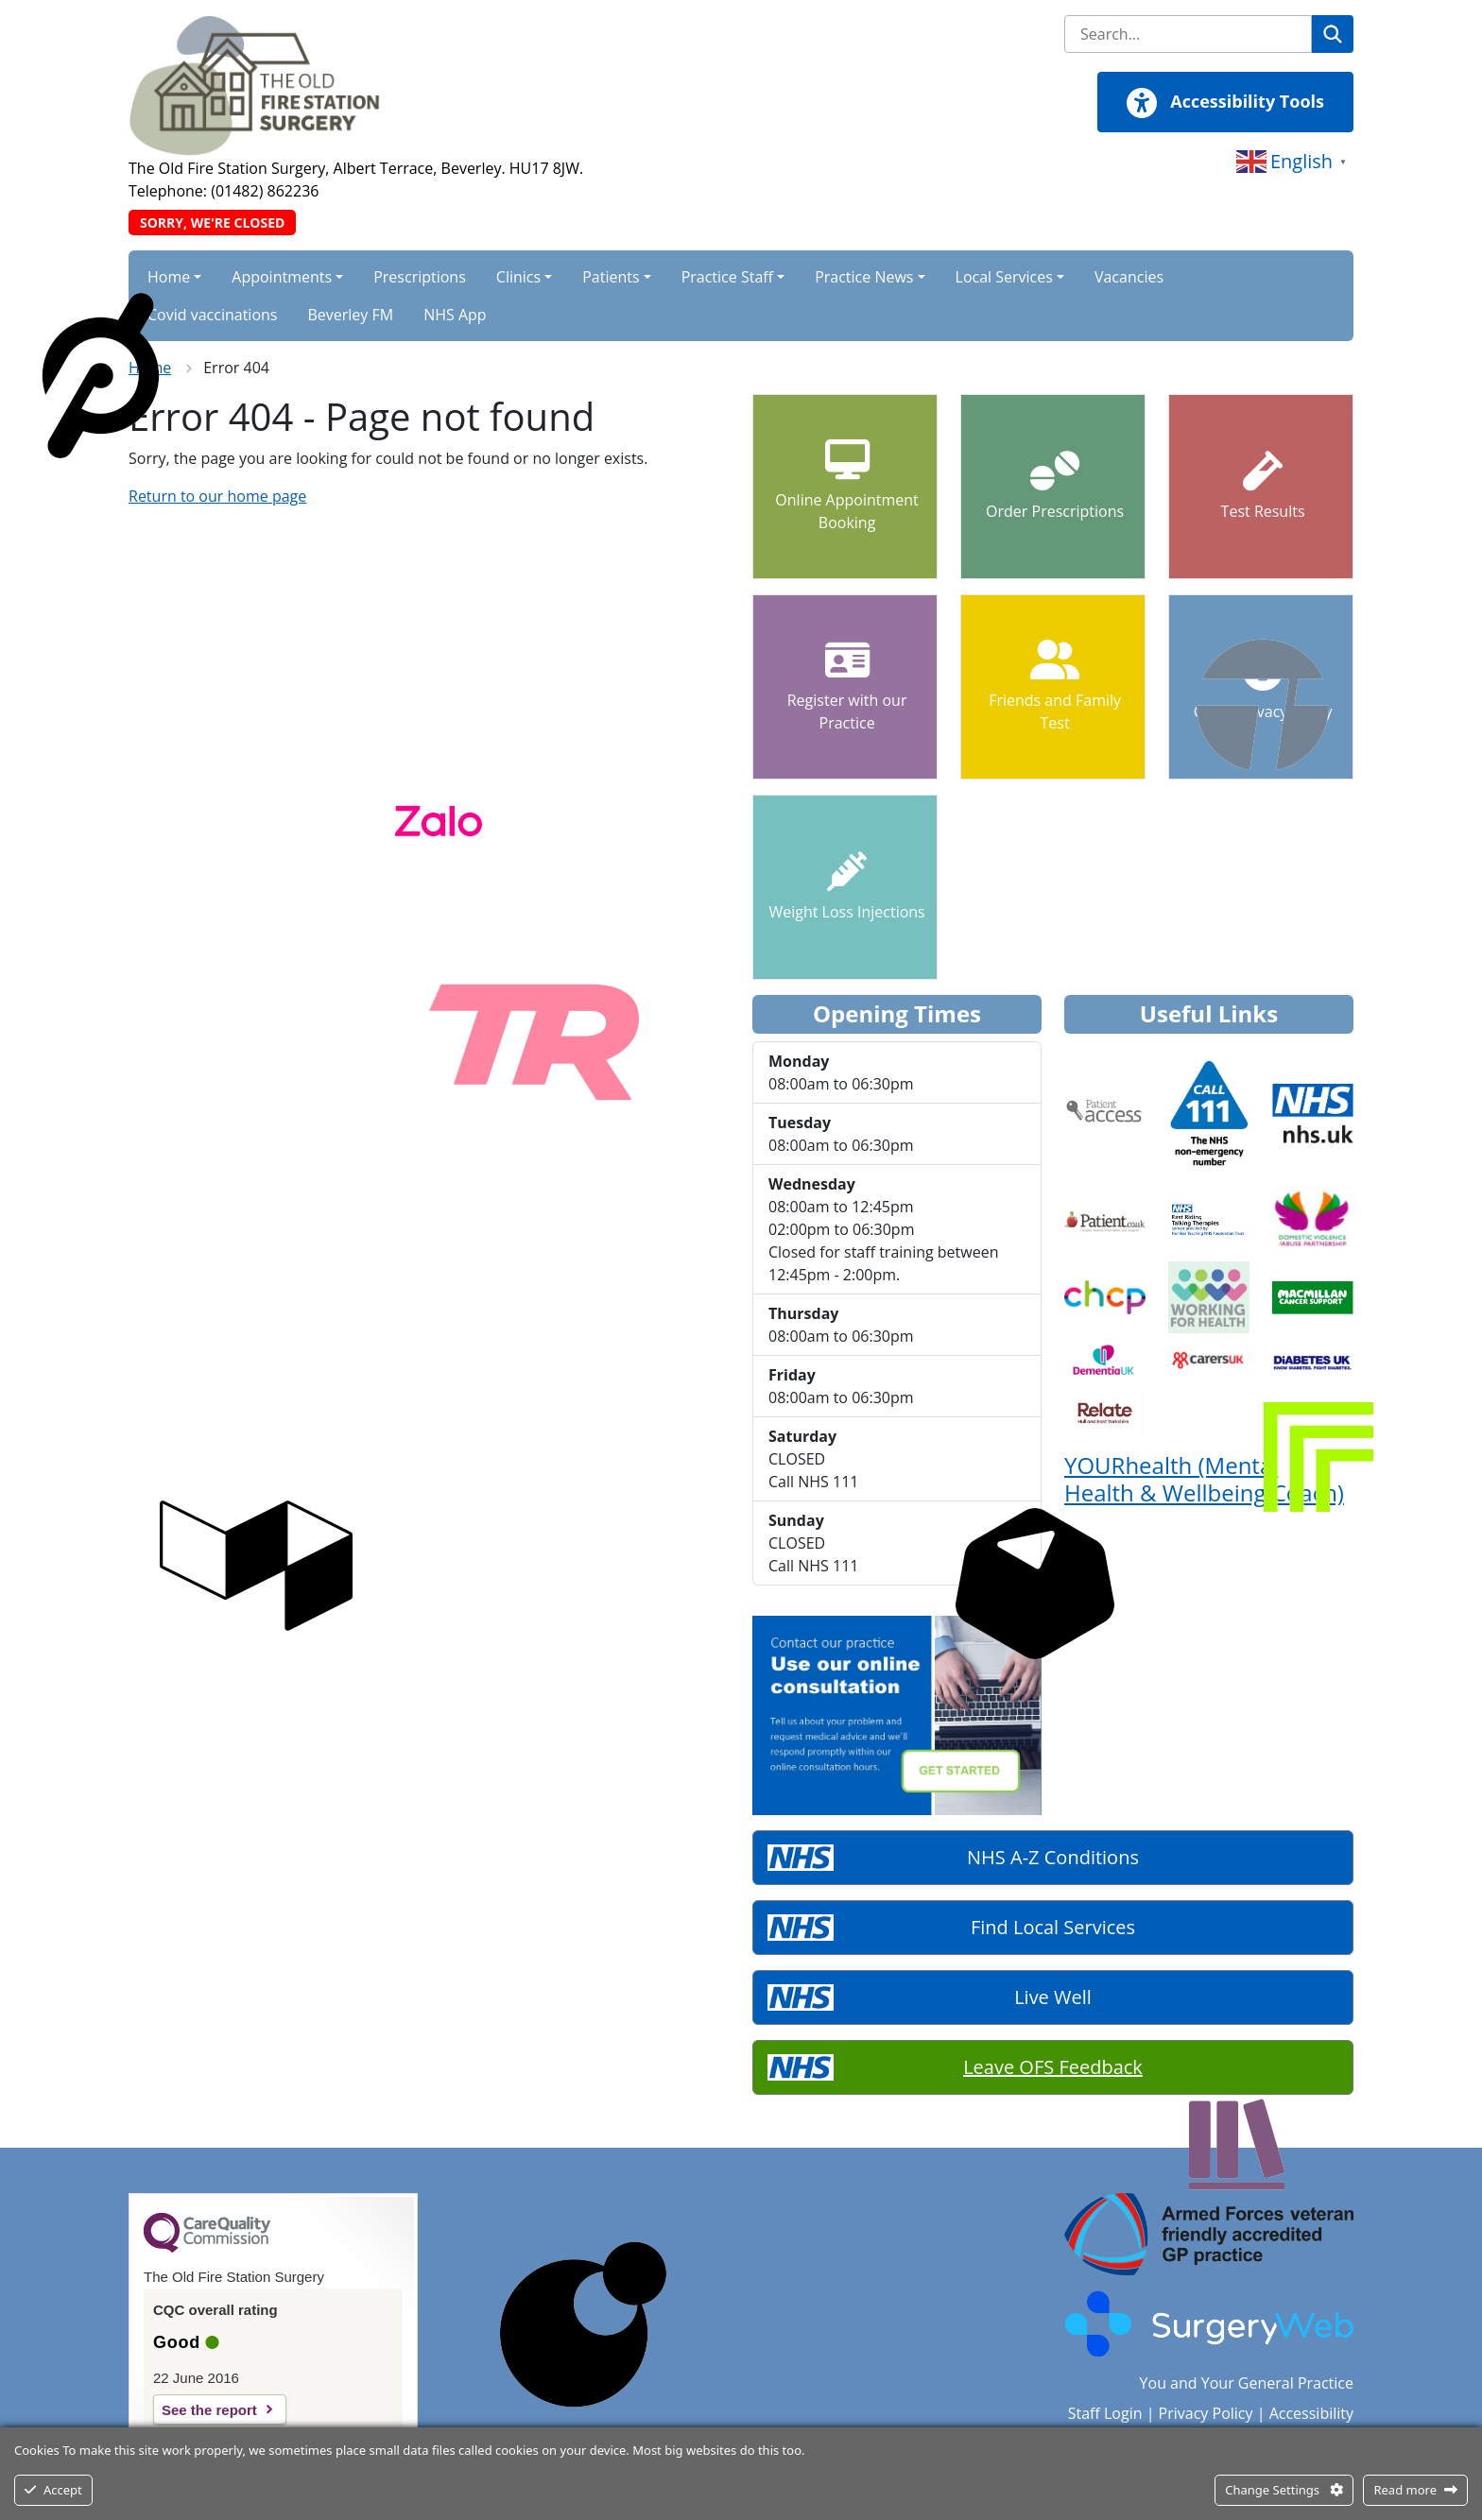 This screenshot has width=1482, height=2520. I want to click on open the StoryGraph app, so click(1236, 2144).